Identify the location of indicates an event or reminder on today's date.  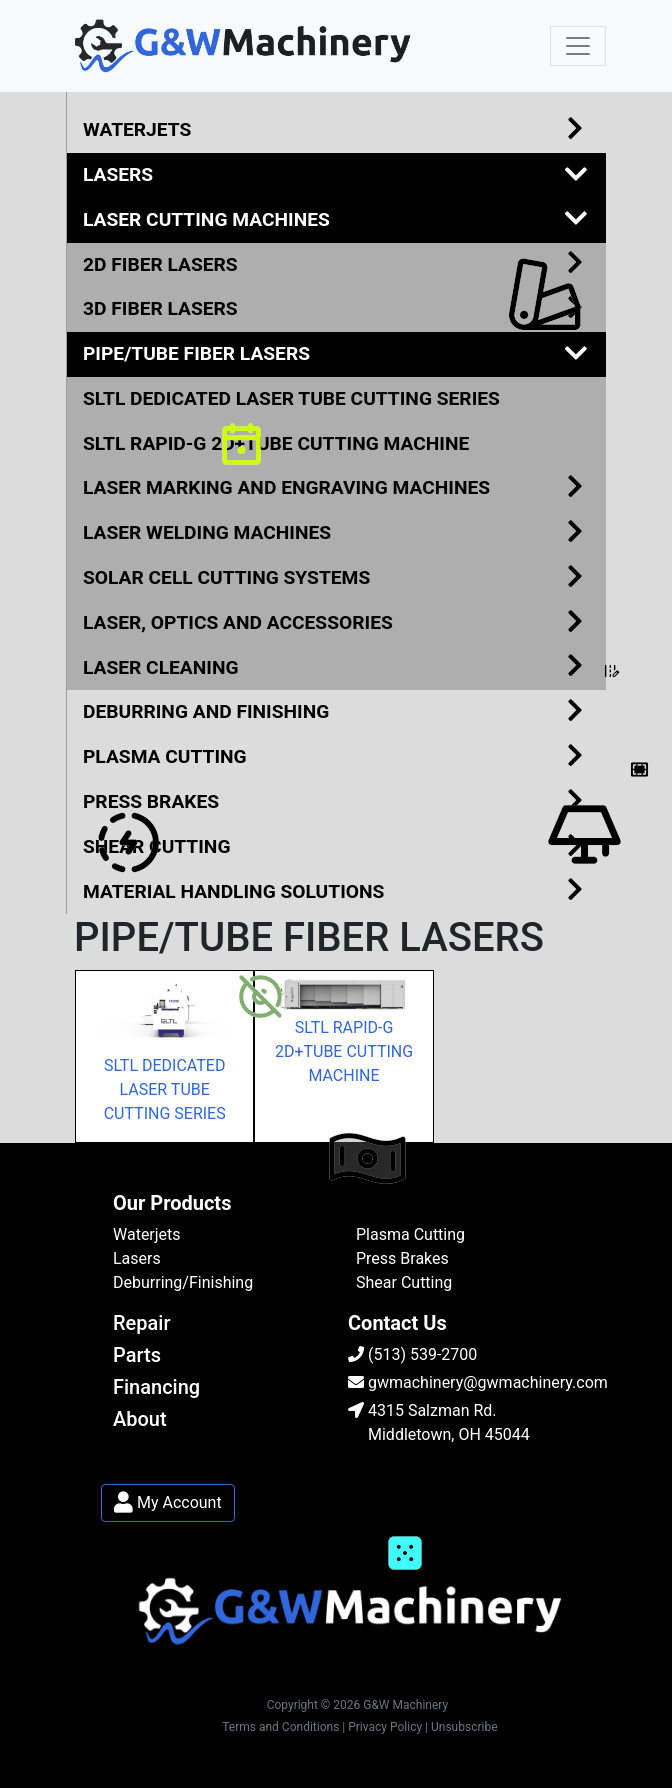
(241, 445).